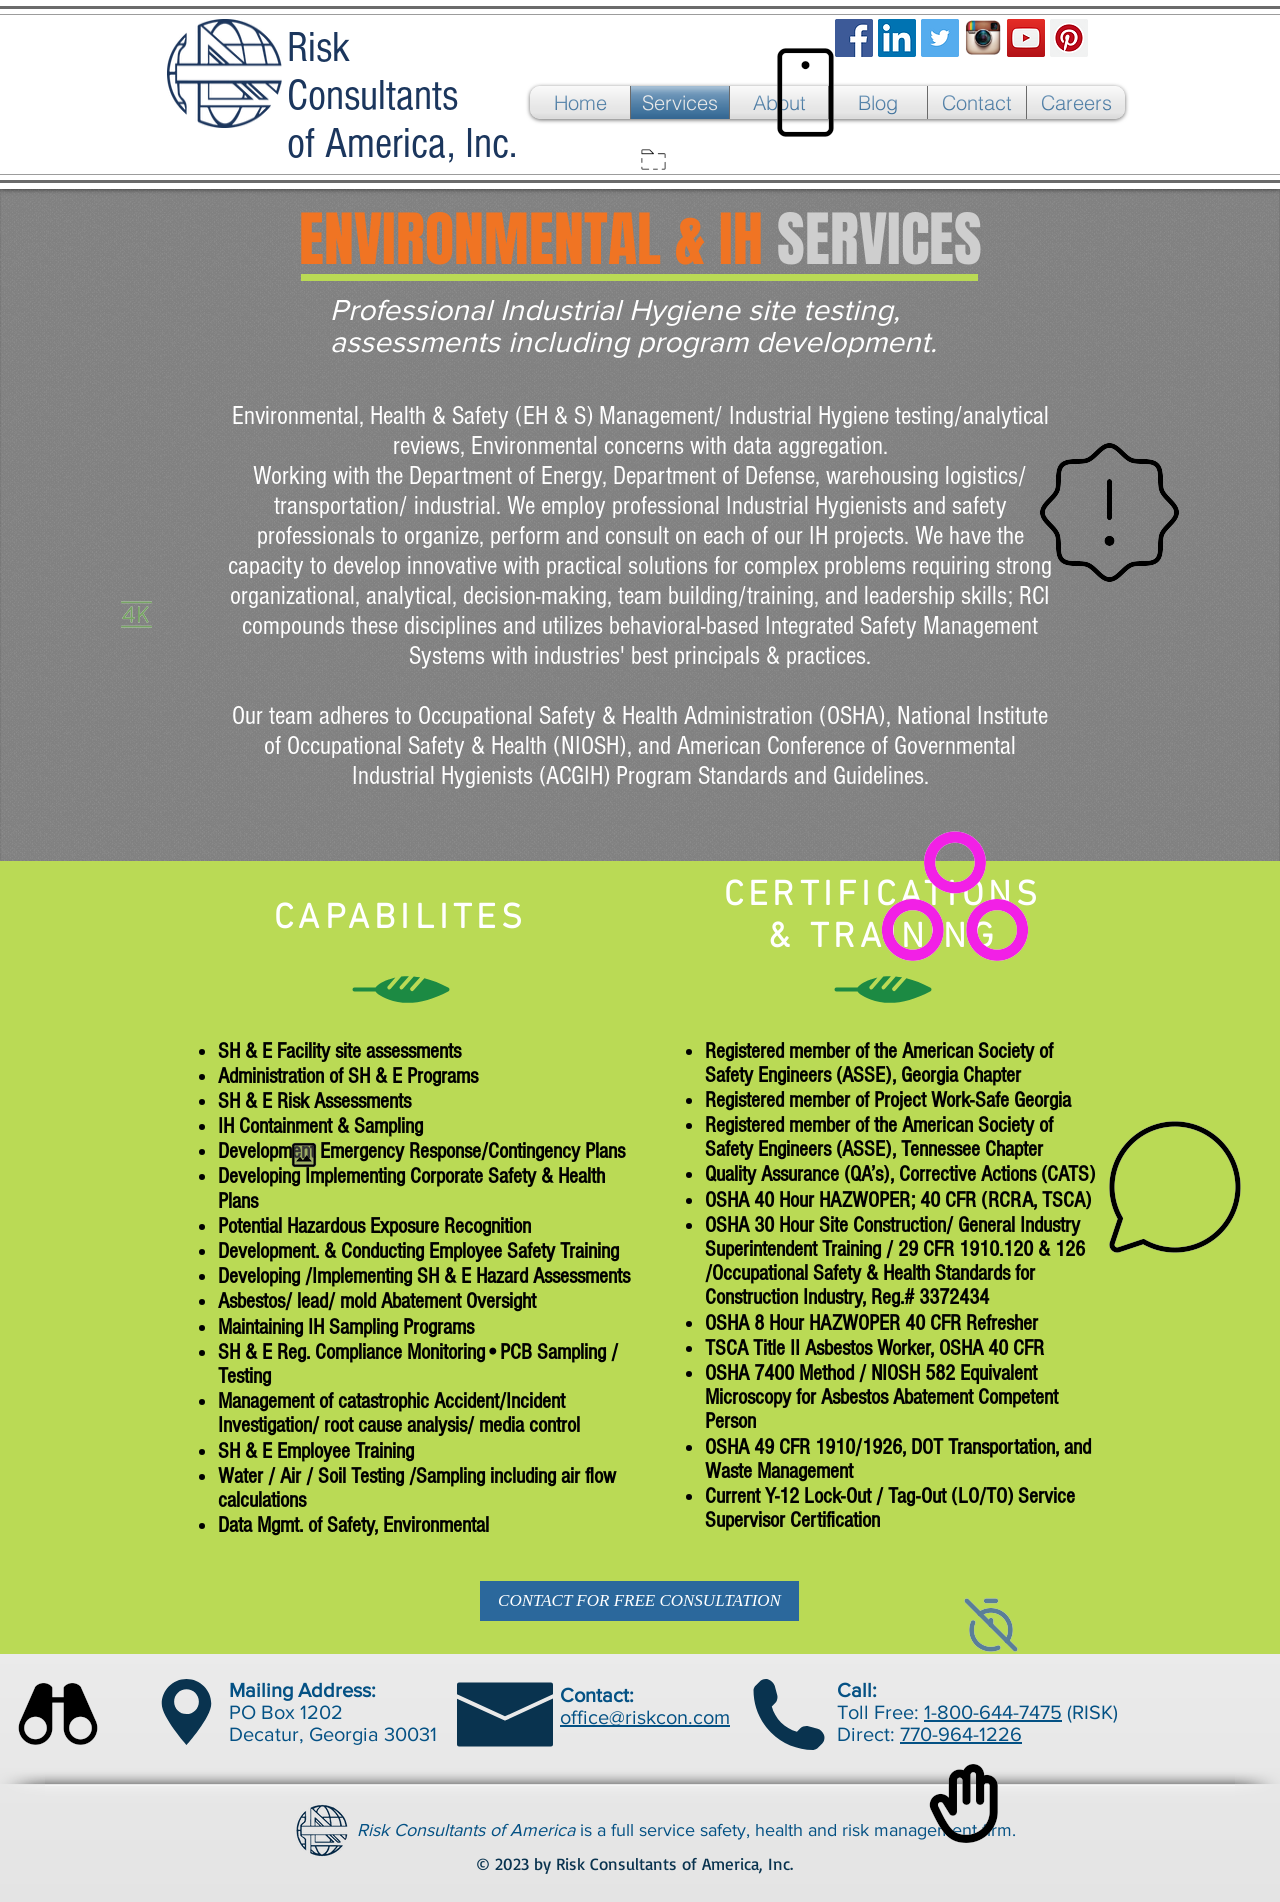 Image resolution: width=1280 pixels, height=1902 pixels. I want to click on search or explore content, so click(58, 1714).